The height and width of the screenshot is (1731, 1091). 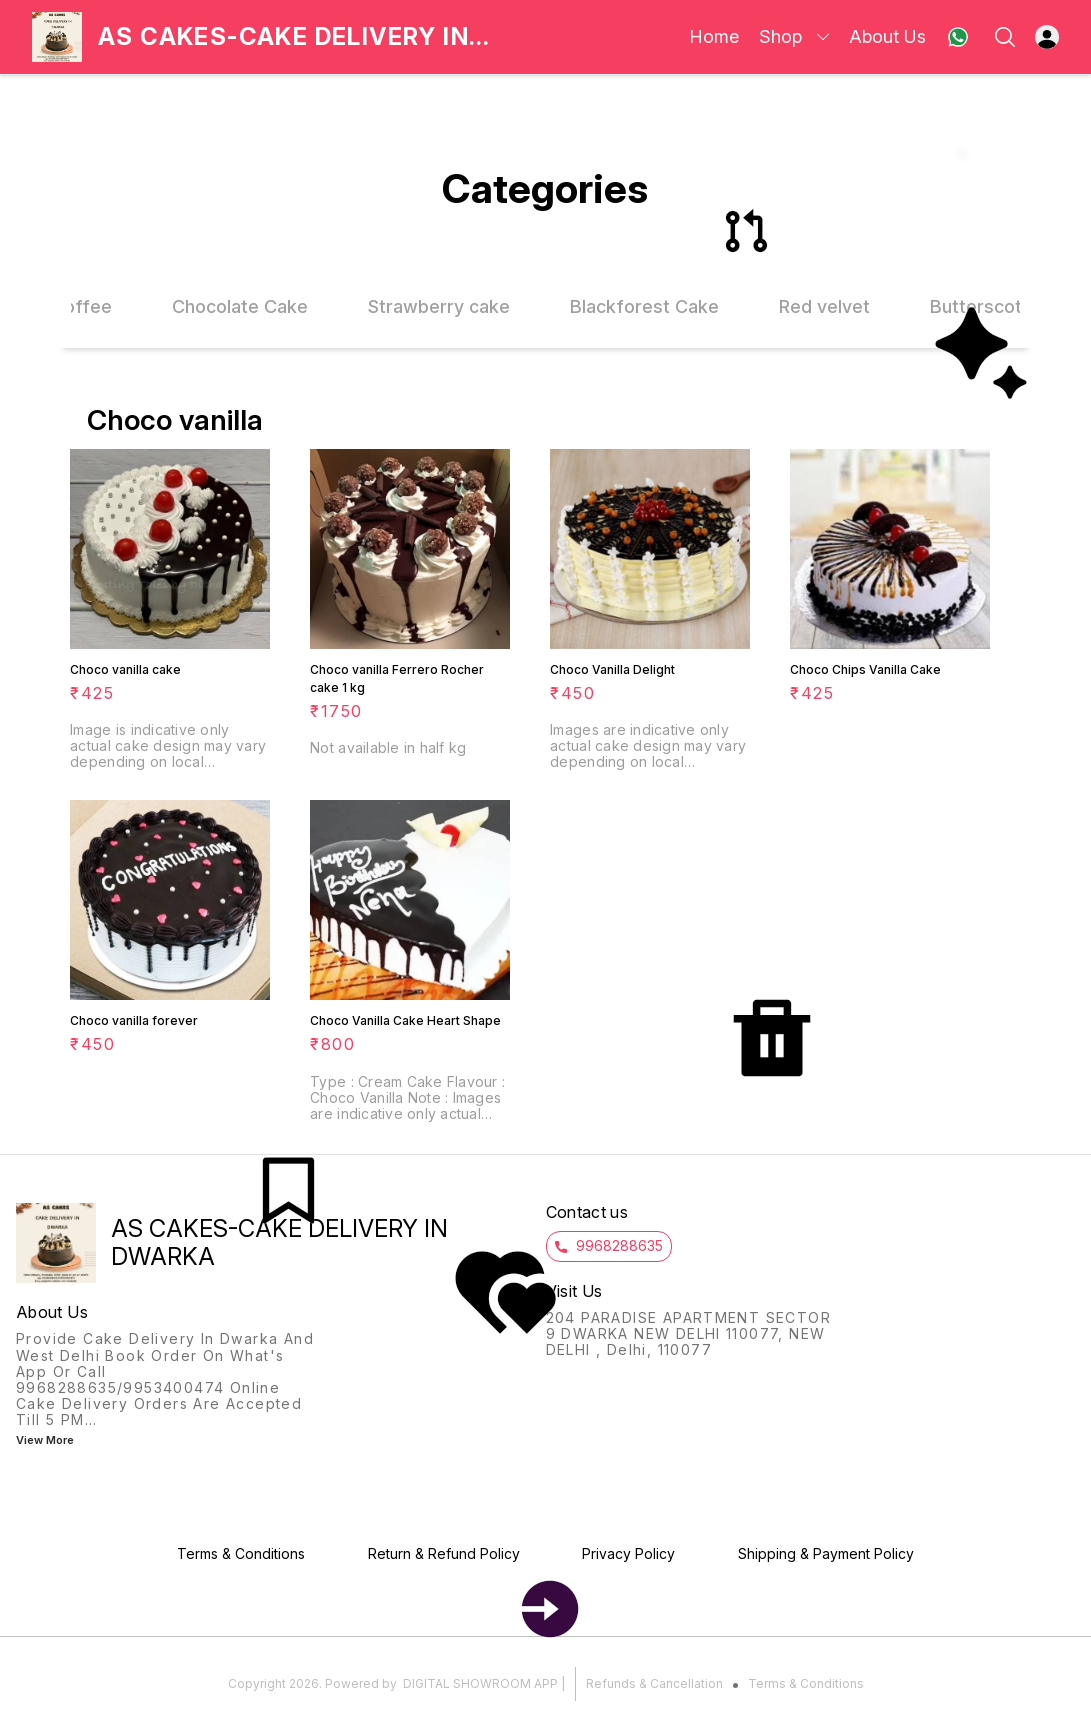 I want to click on add to favorites or liked items, so click(x=504, y=1291).